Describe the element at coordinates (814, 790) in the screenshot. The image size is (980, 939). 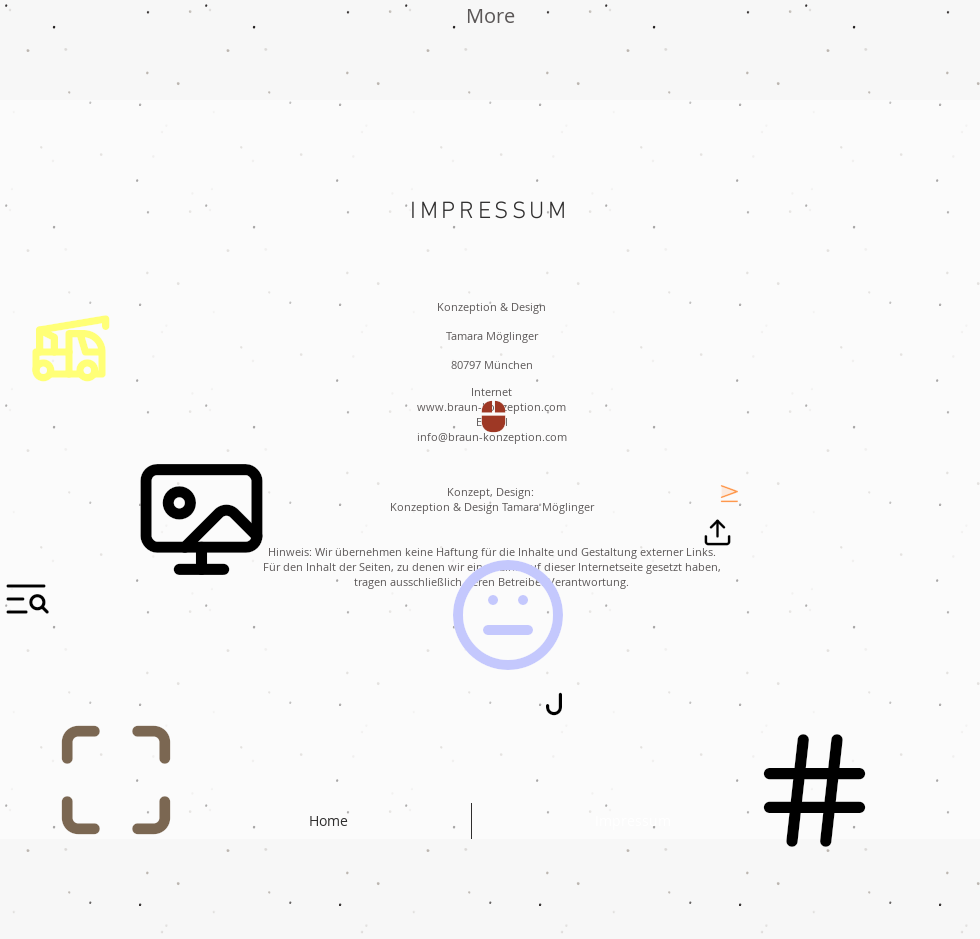
I see `add or search for hashtags` at that location.